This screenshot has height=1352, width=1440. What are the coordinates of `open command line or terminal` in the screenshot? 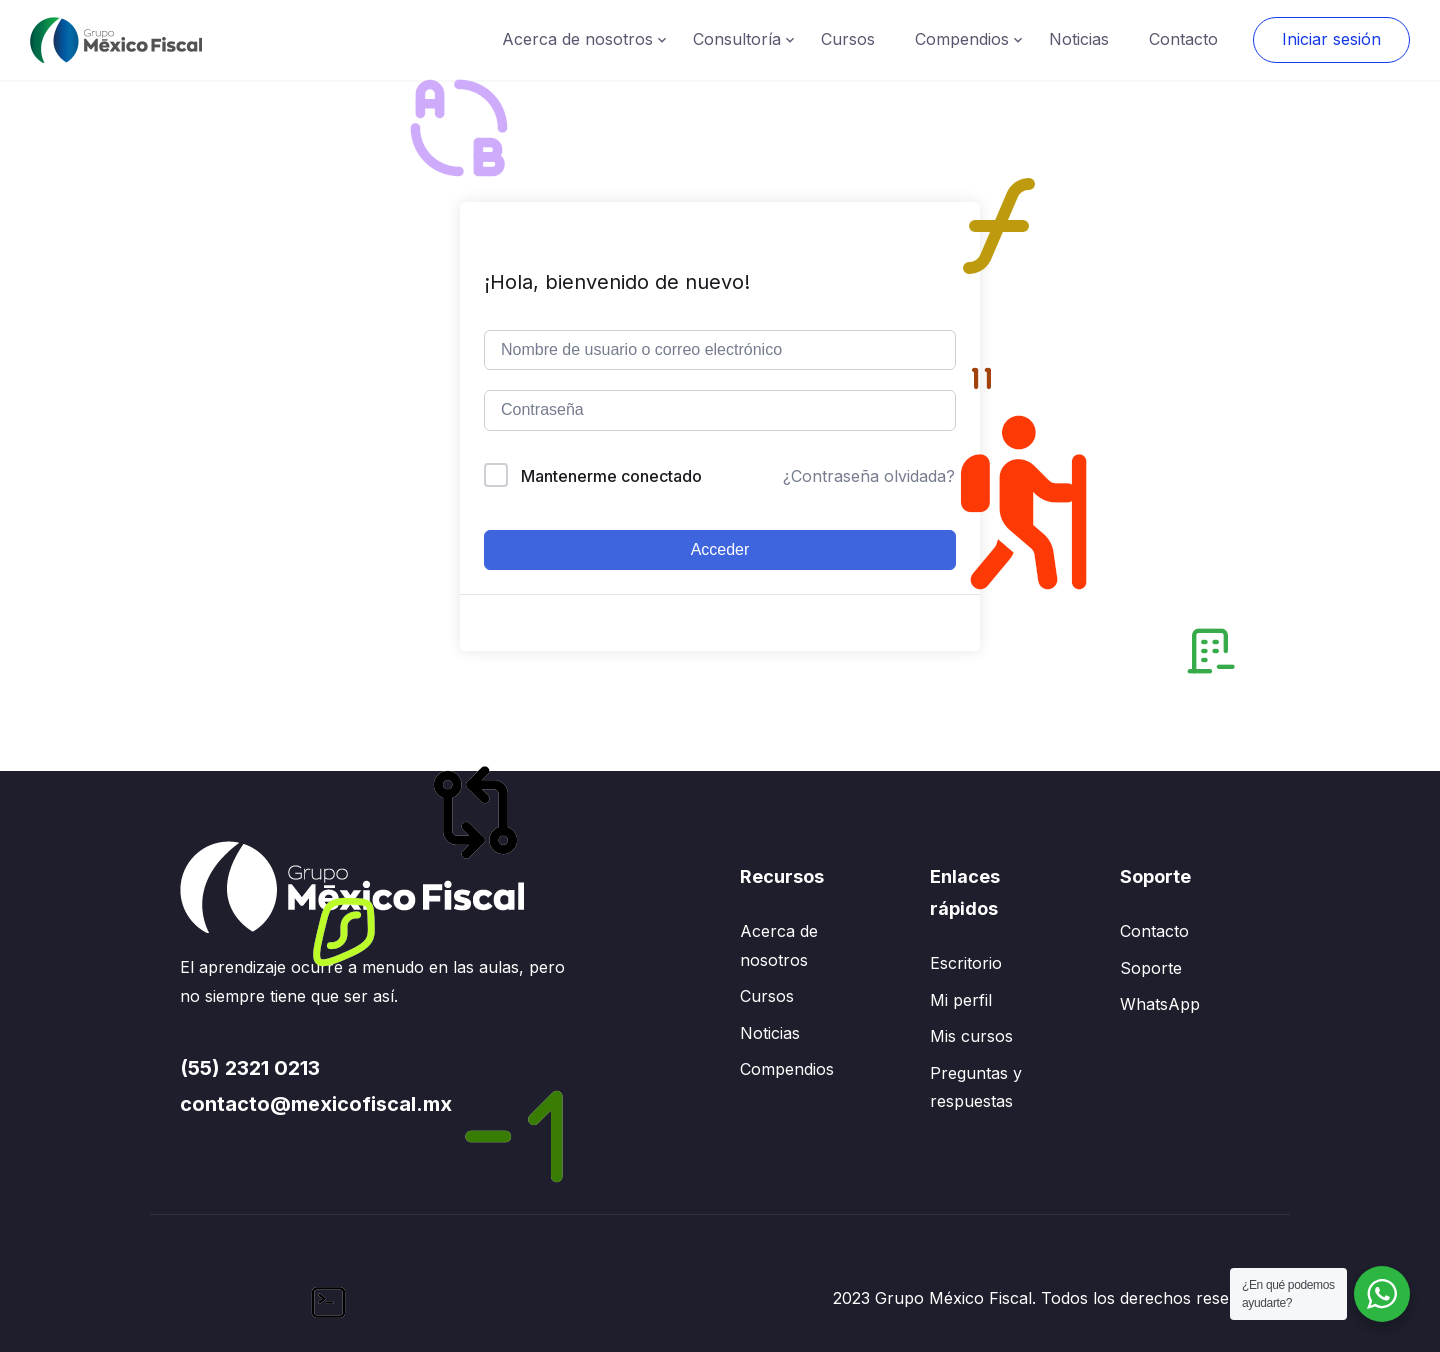 It's located at (328, 1302).